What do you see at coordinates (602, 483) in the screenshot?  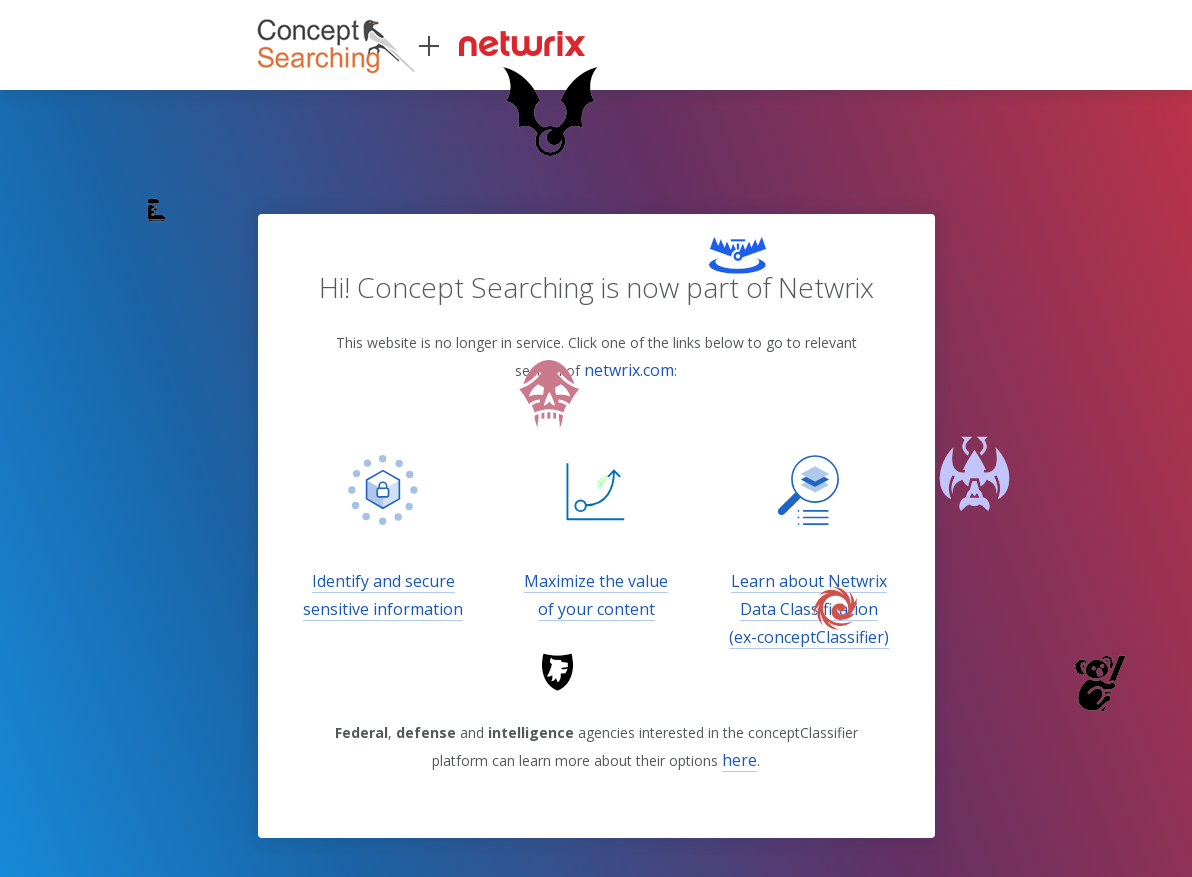 I see `select elf or fantasy race character` at bounding box center [602, 483].